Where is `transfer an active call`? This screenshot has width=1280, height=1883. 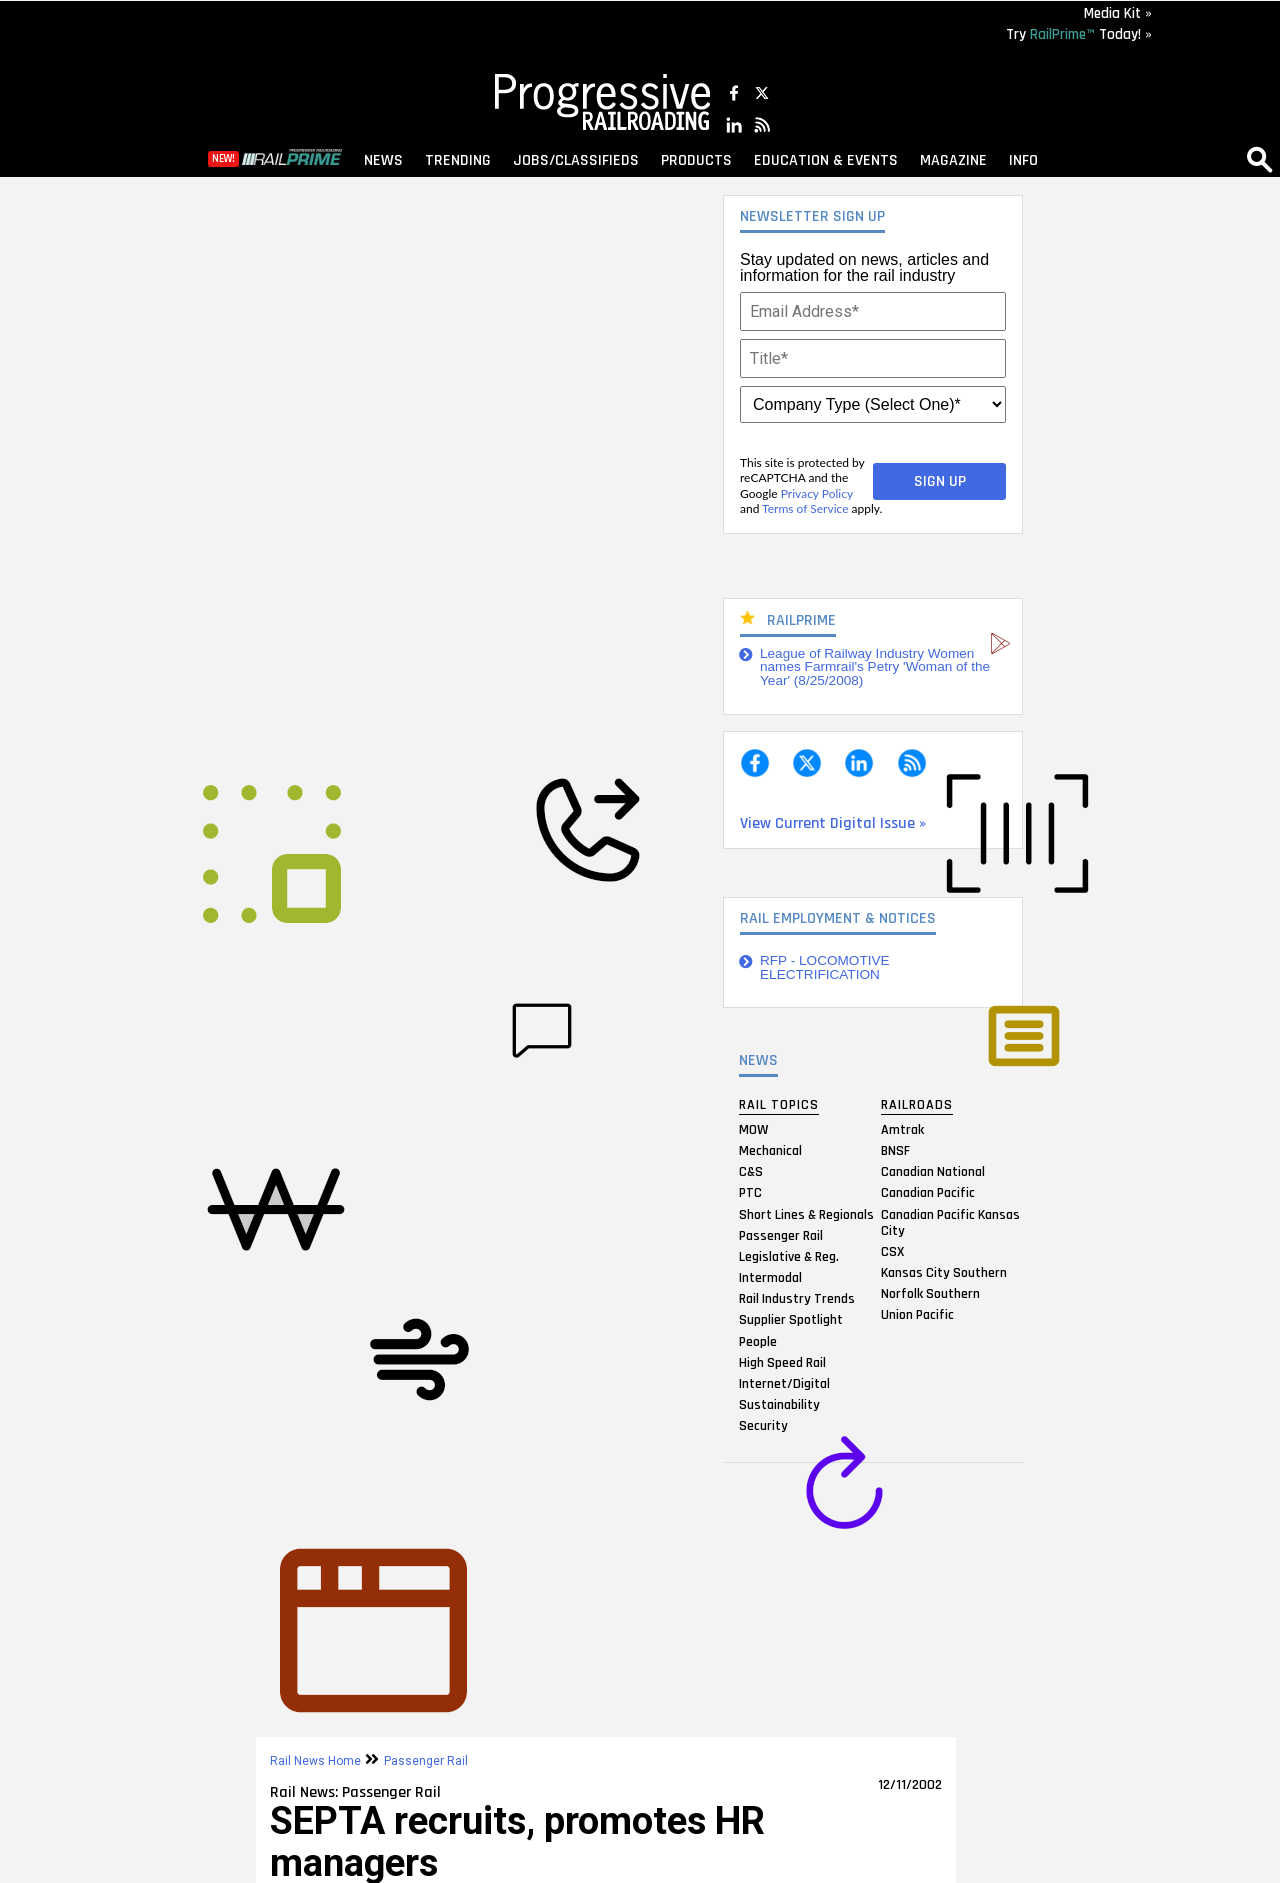 transfer an active call is located at coordinates (590, 828).